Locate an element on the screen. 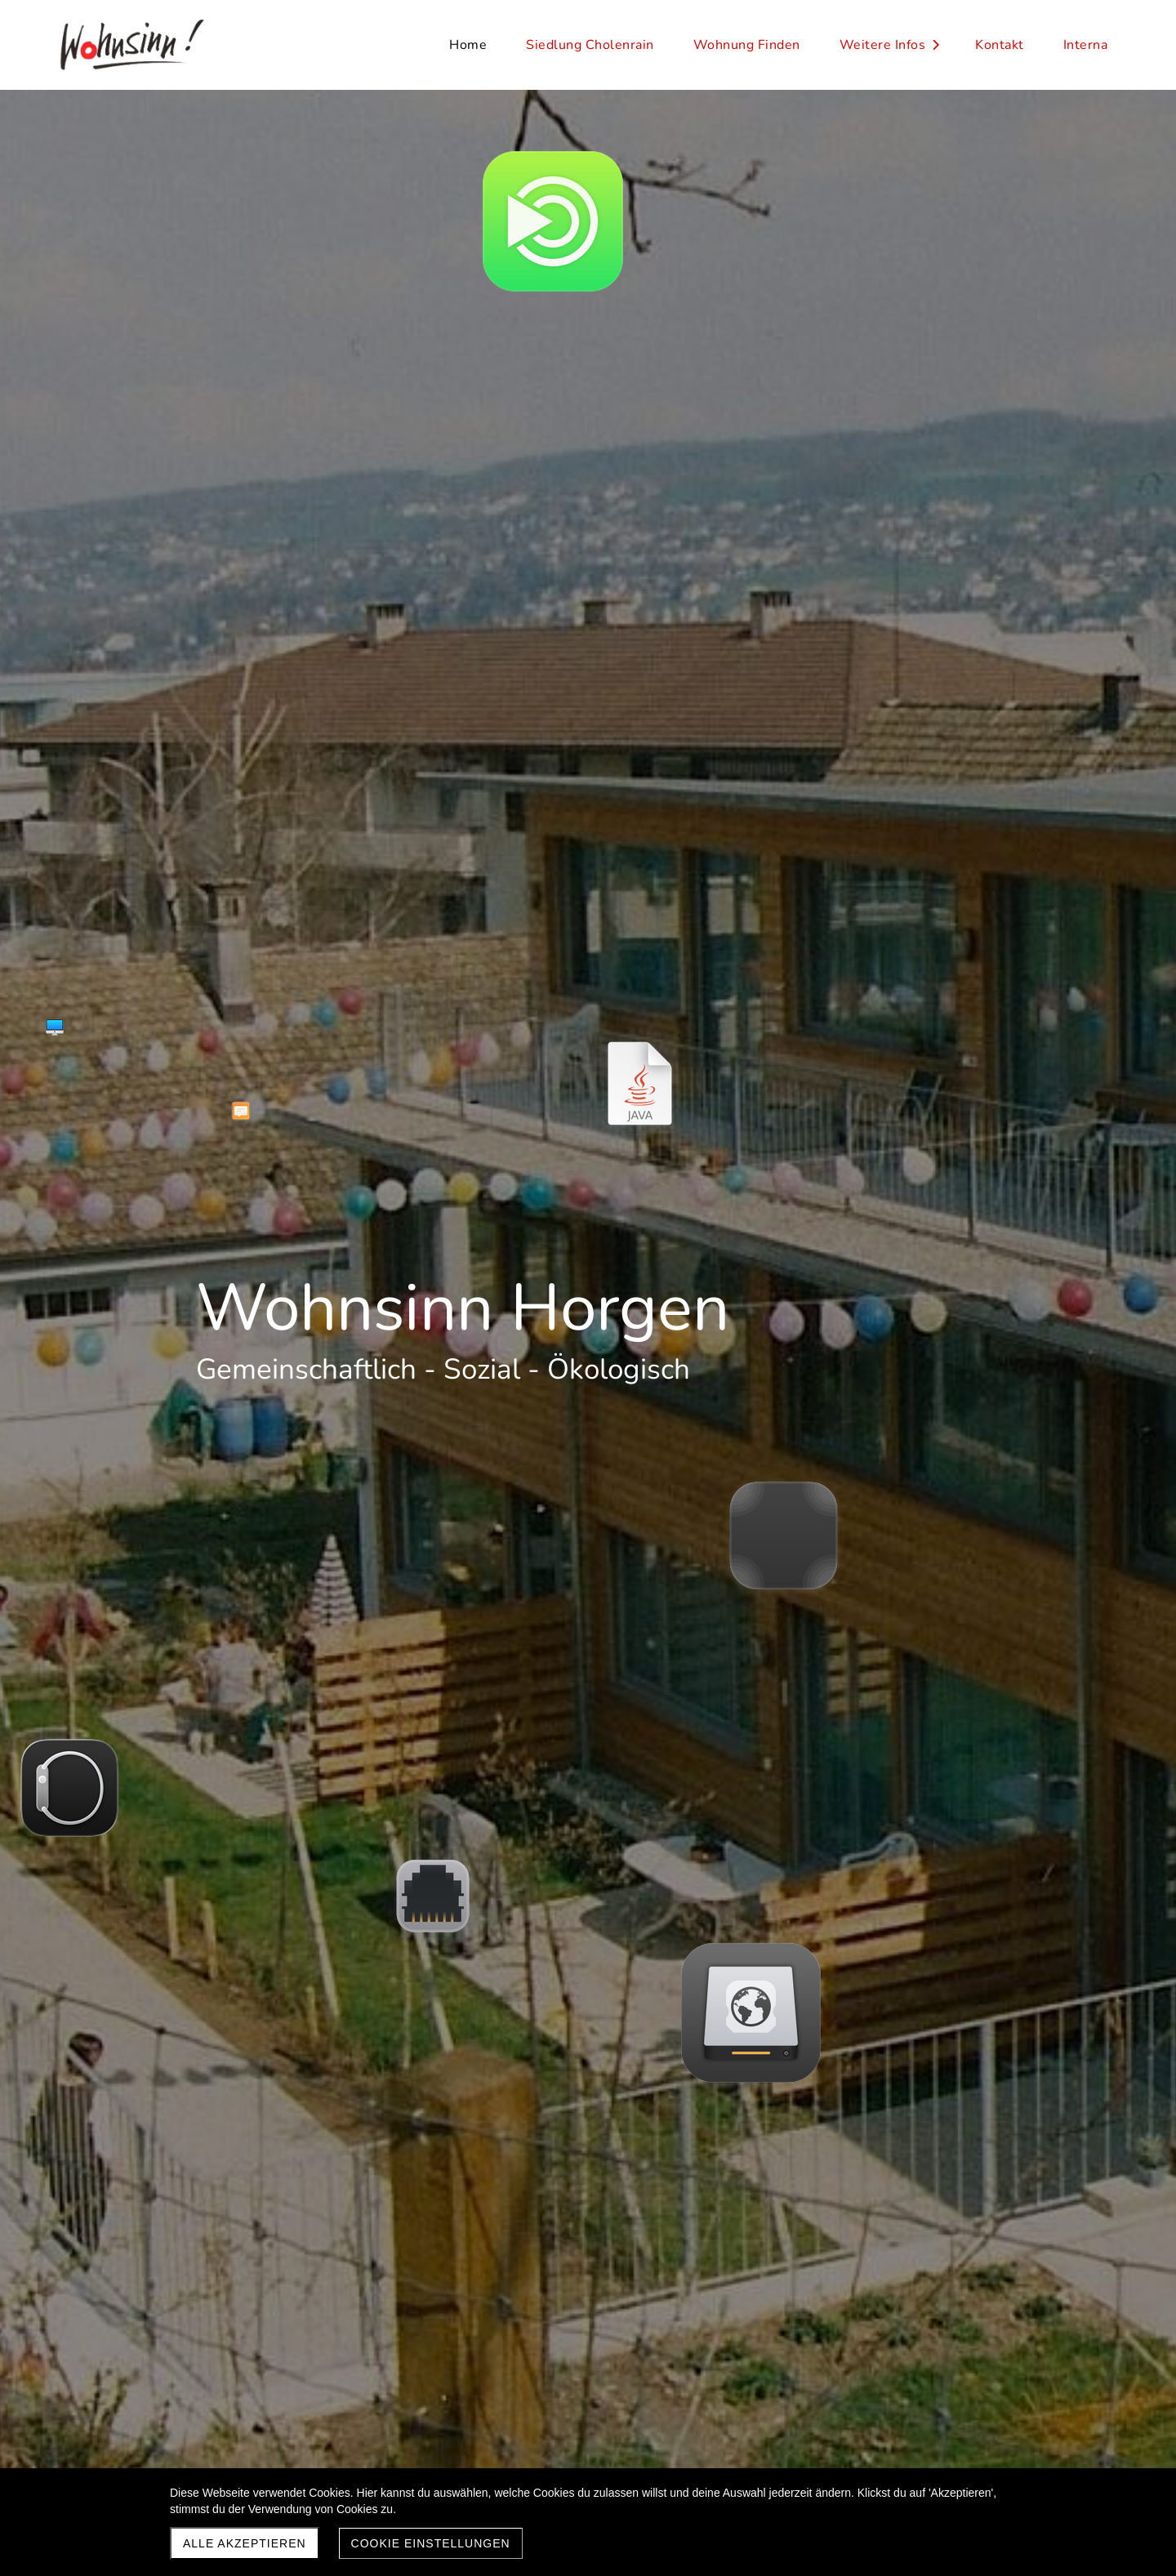 The image size is (1176, 2576). open the mate desktop environment app is located at coordinates (553, 221).